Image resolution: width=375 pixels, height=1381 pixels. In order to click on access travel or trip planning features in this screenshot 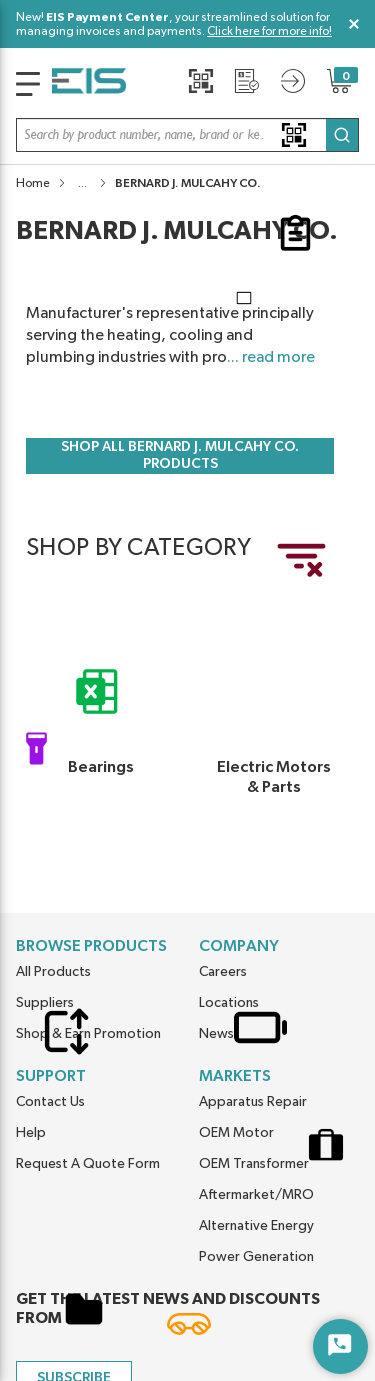, I will do `click(326, 1146)`.